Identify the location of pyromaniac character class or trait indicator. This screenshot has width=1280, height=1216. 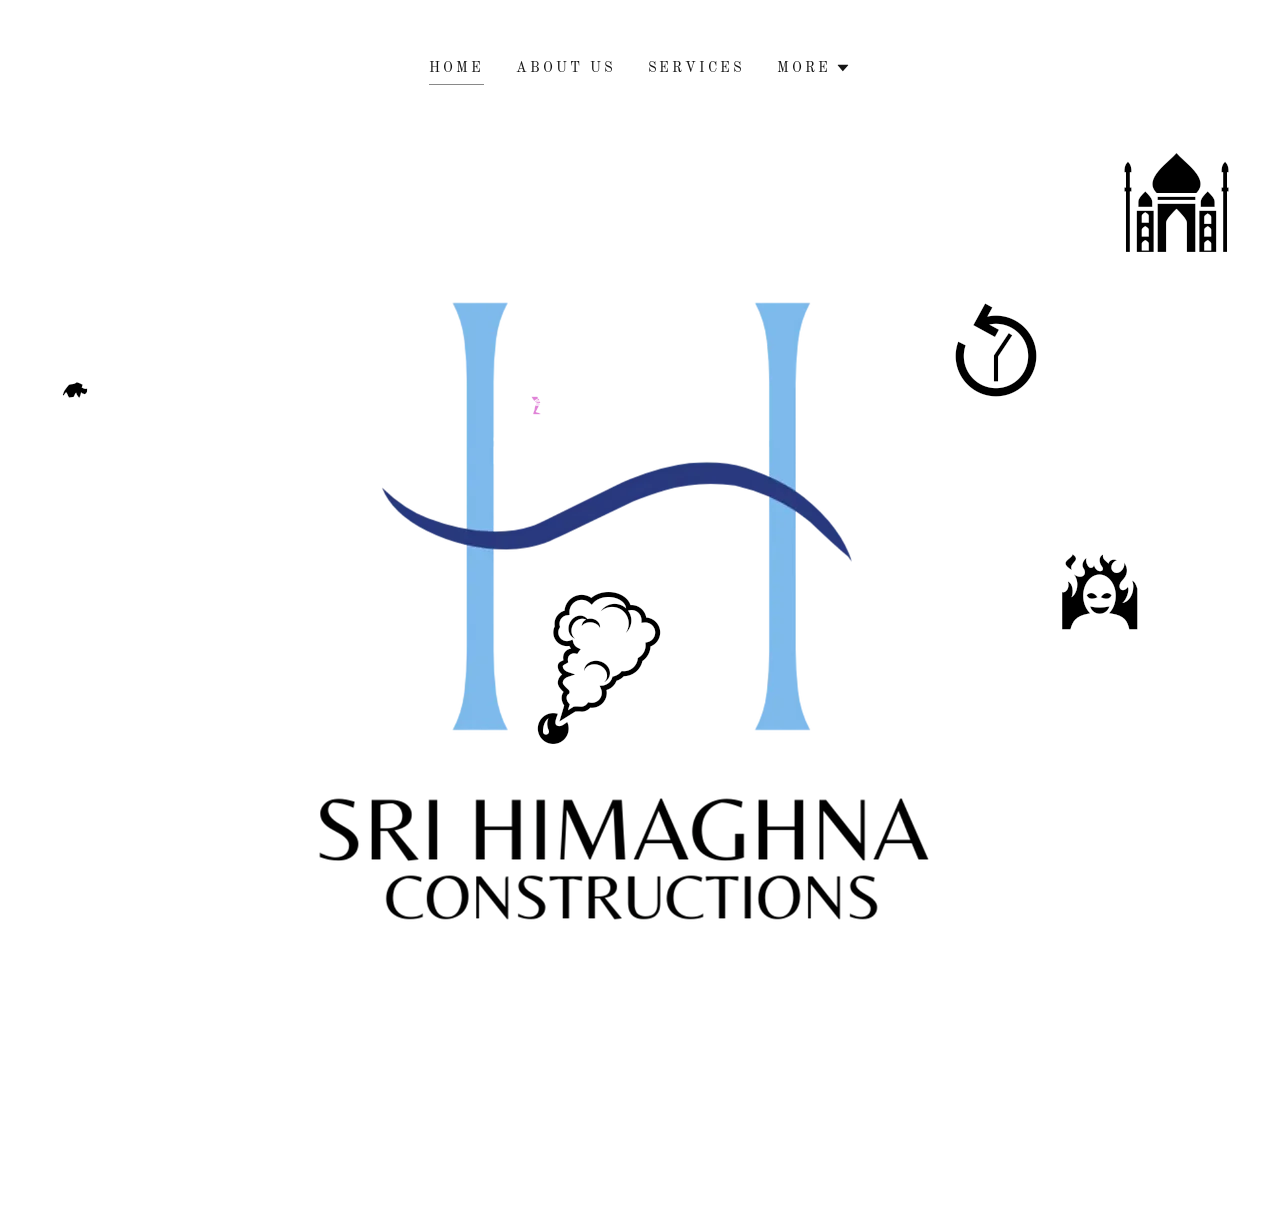
(1099, 591).